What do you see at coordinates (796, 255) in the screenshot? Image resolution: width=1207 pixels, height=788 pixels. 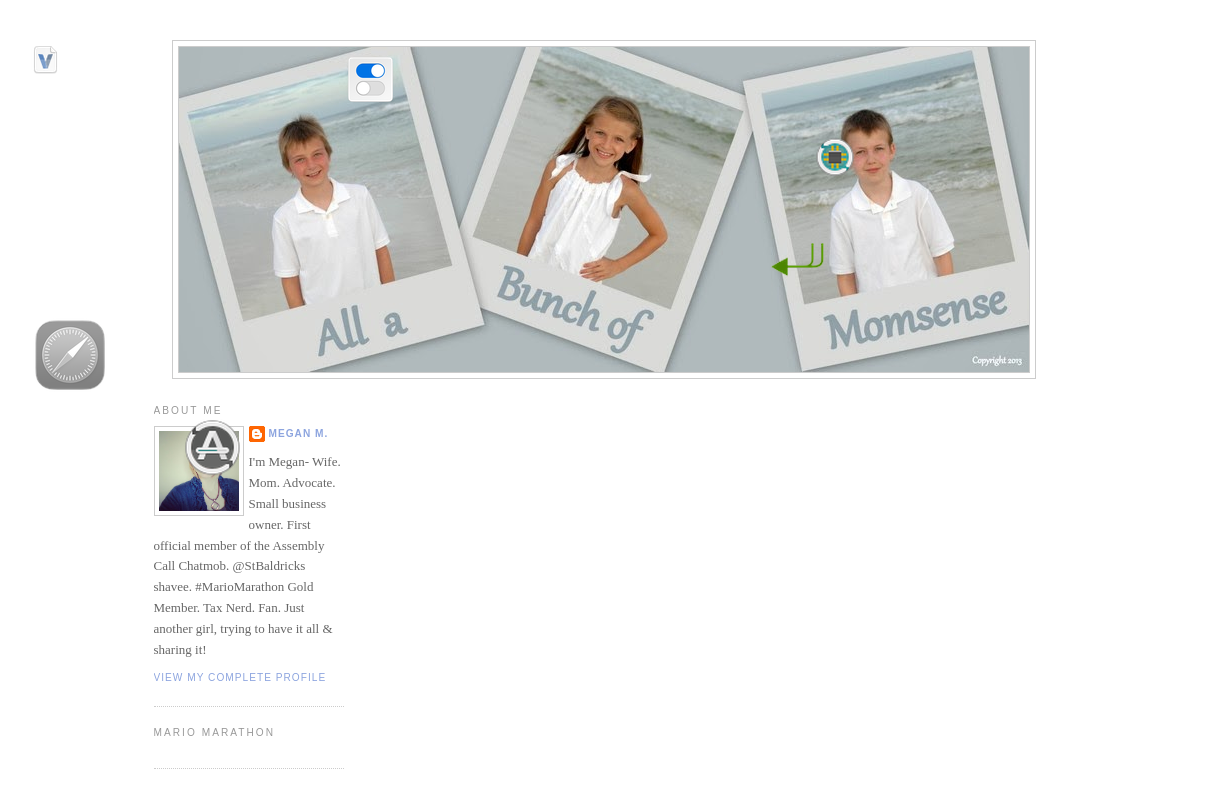 I see `reply to all recipients of an email` at bounding box center [796, 255].